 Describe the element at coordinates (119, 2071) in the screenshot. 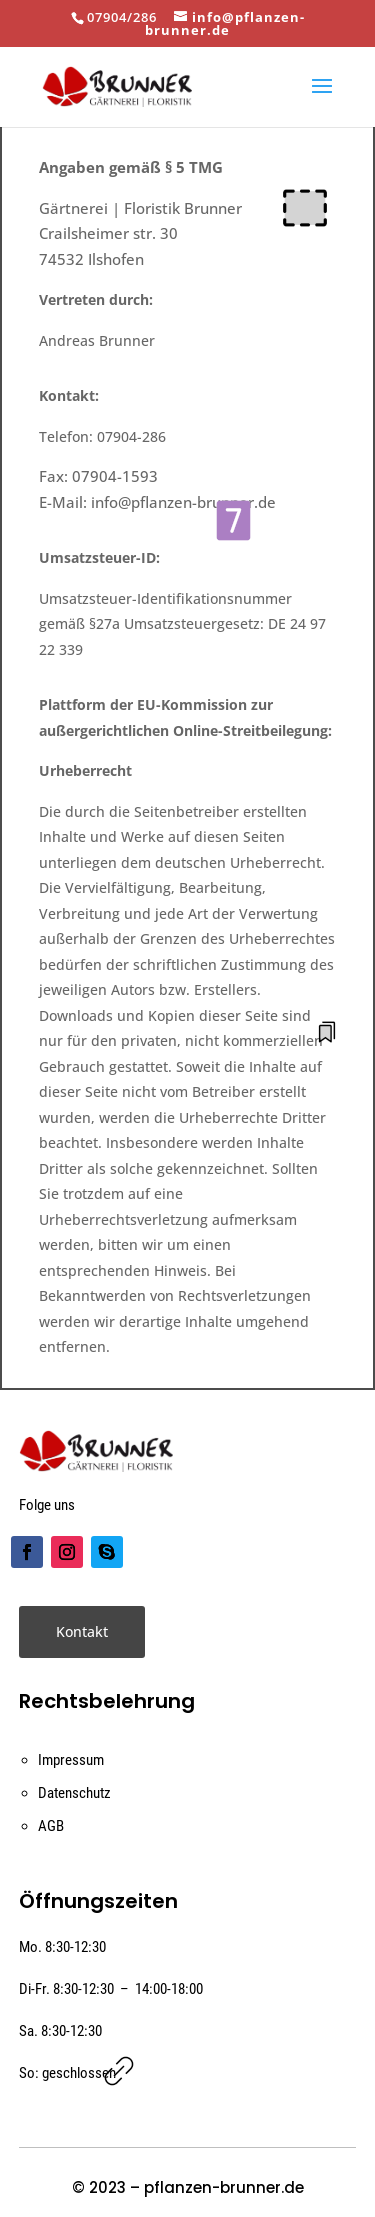

I see `copy or share a link` at that location.